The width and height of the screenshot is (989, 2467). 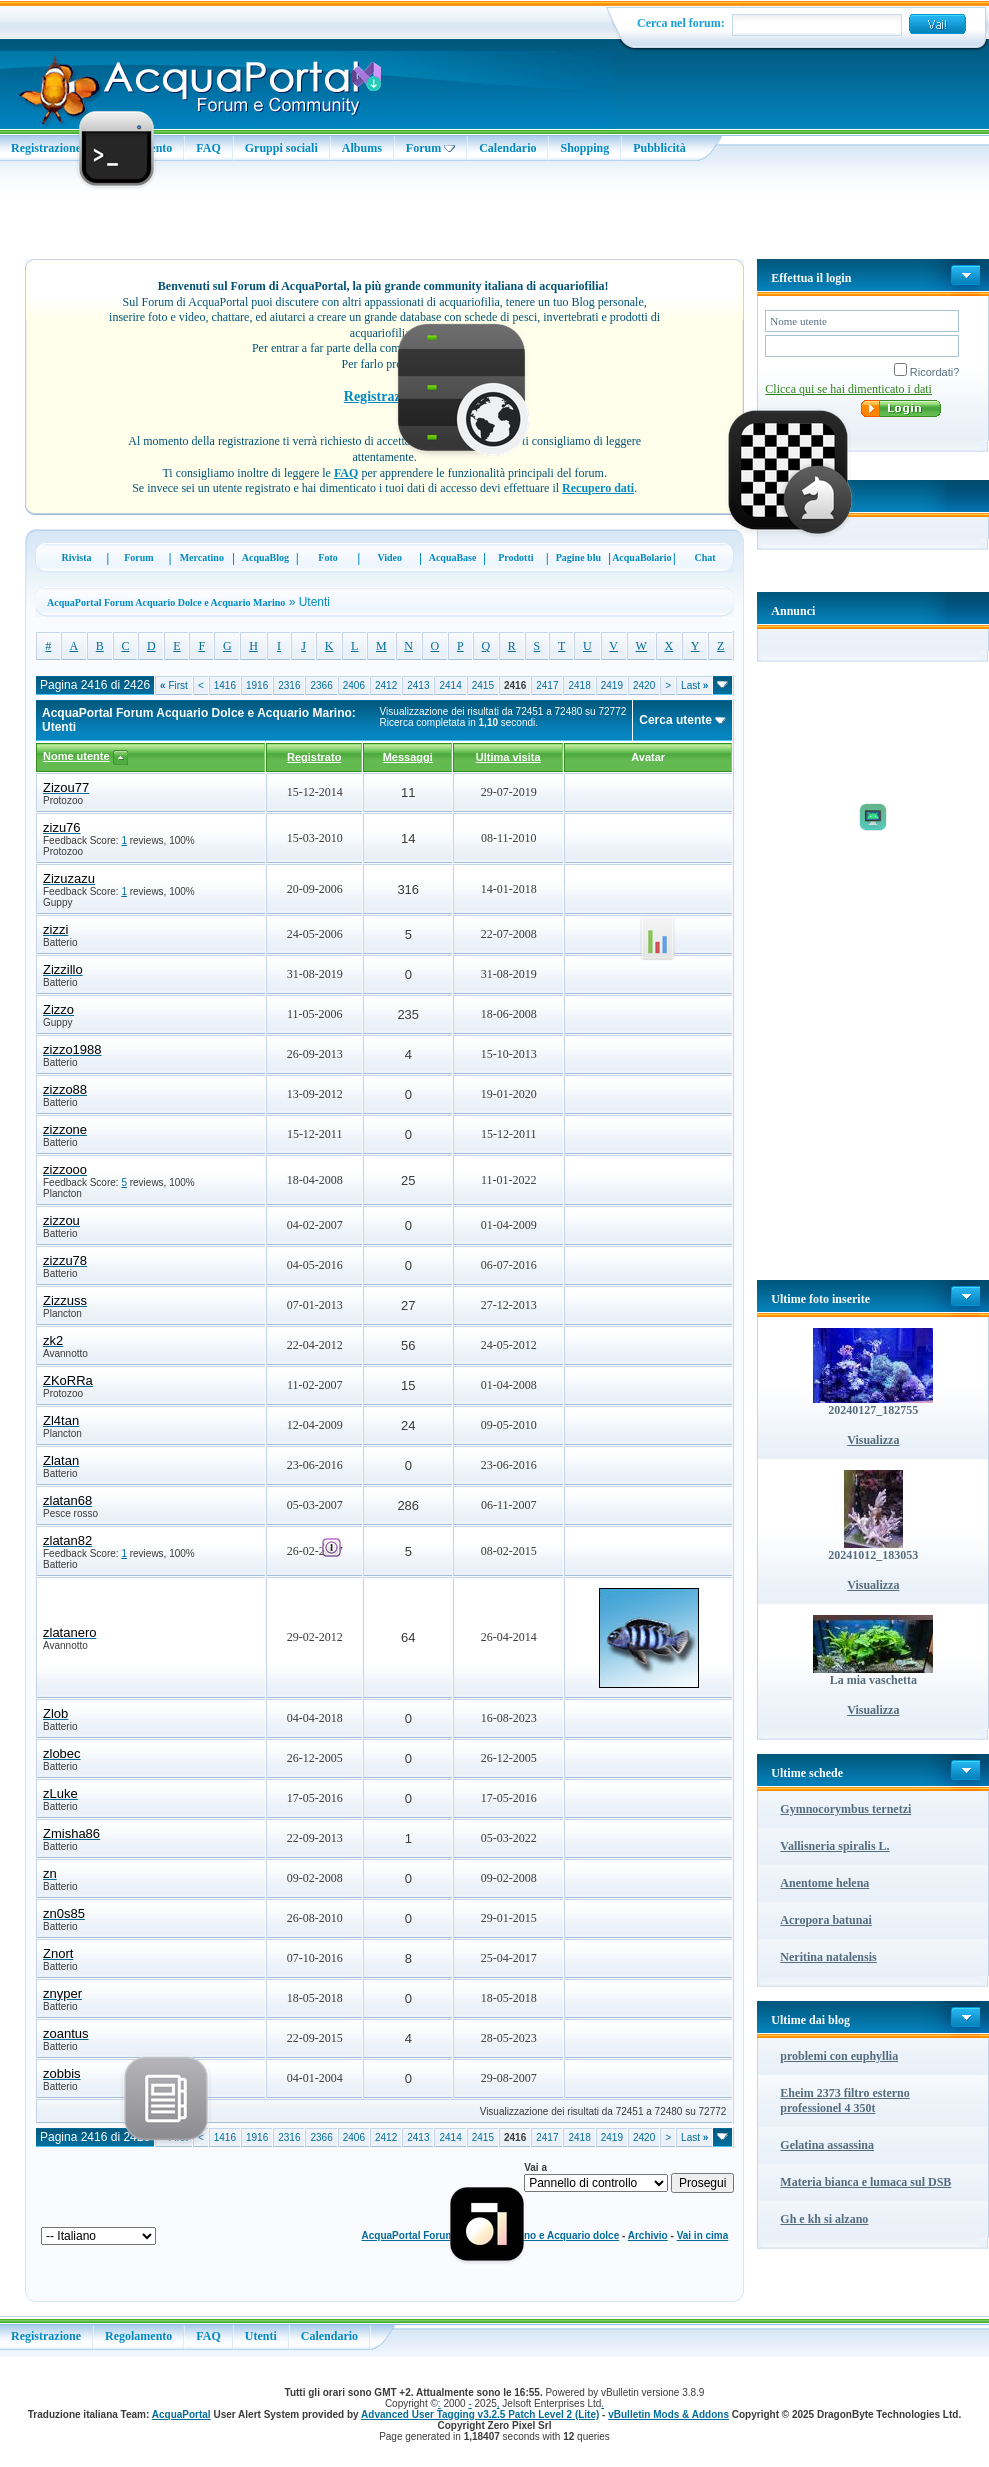 What do you see at coordinates (116, 148) in the screenshot?
I see `open yakuake drop-down terminal` at bounding box center [116, 148].